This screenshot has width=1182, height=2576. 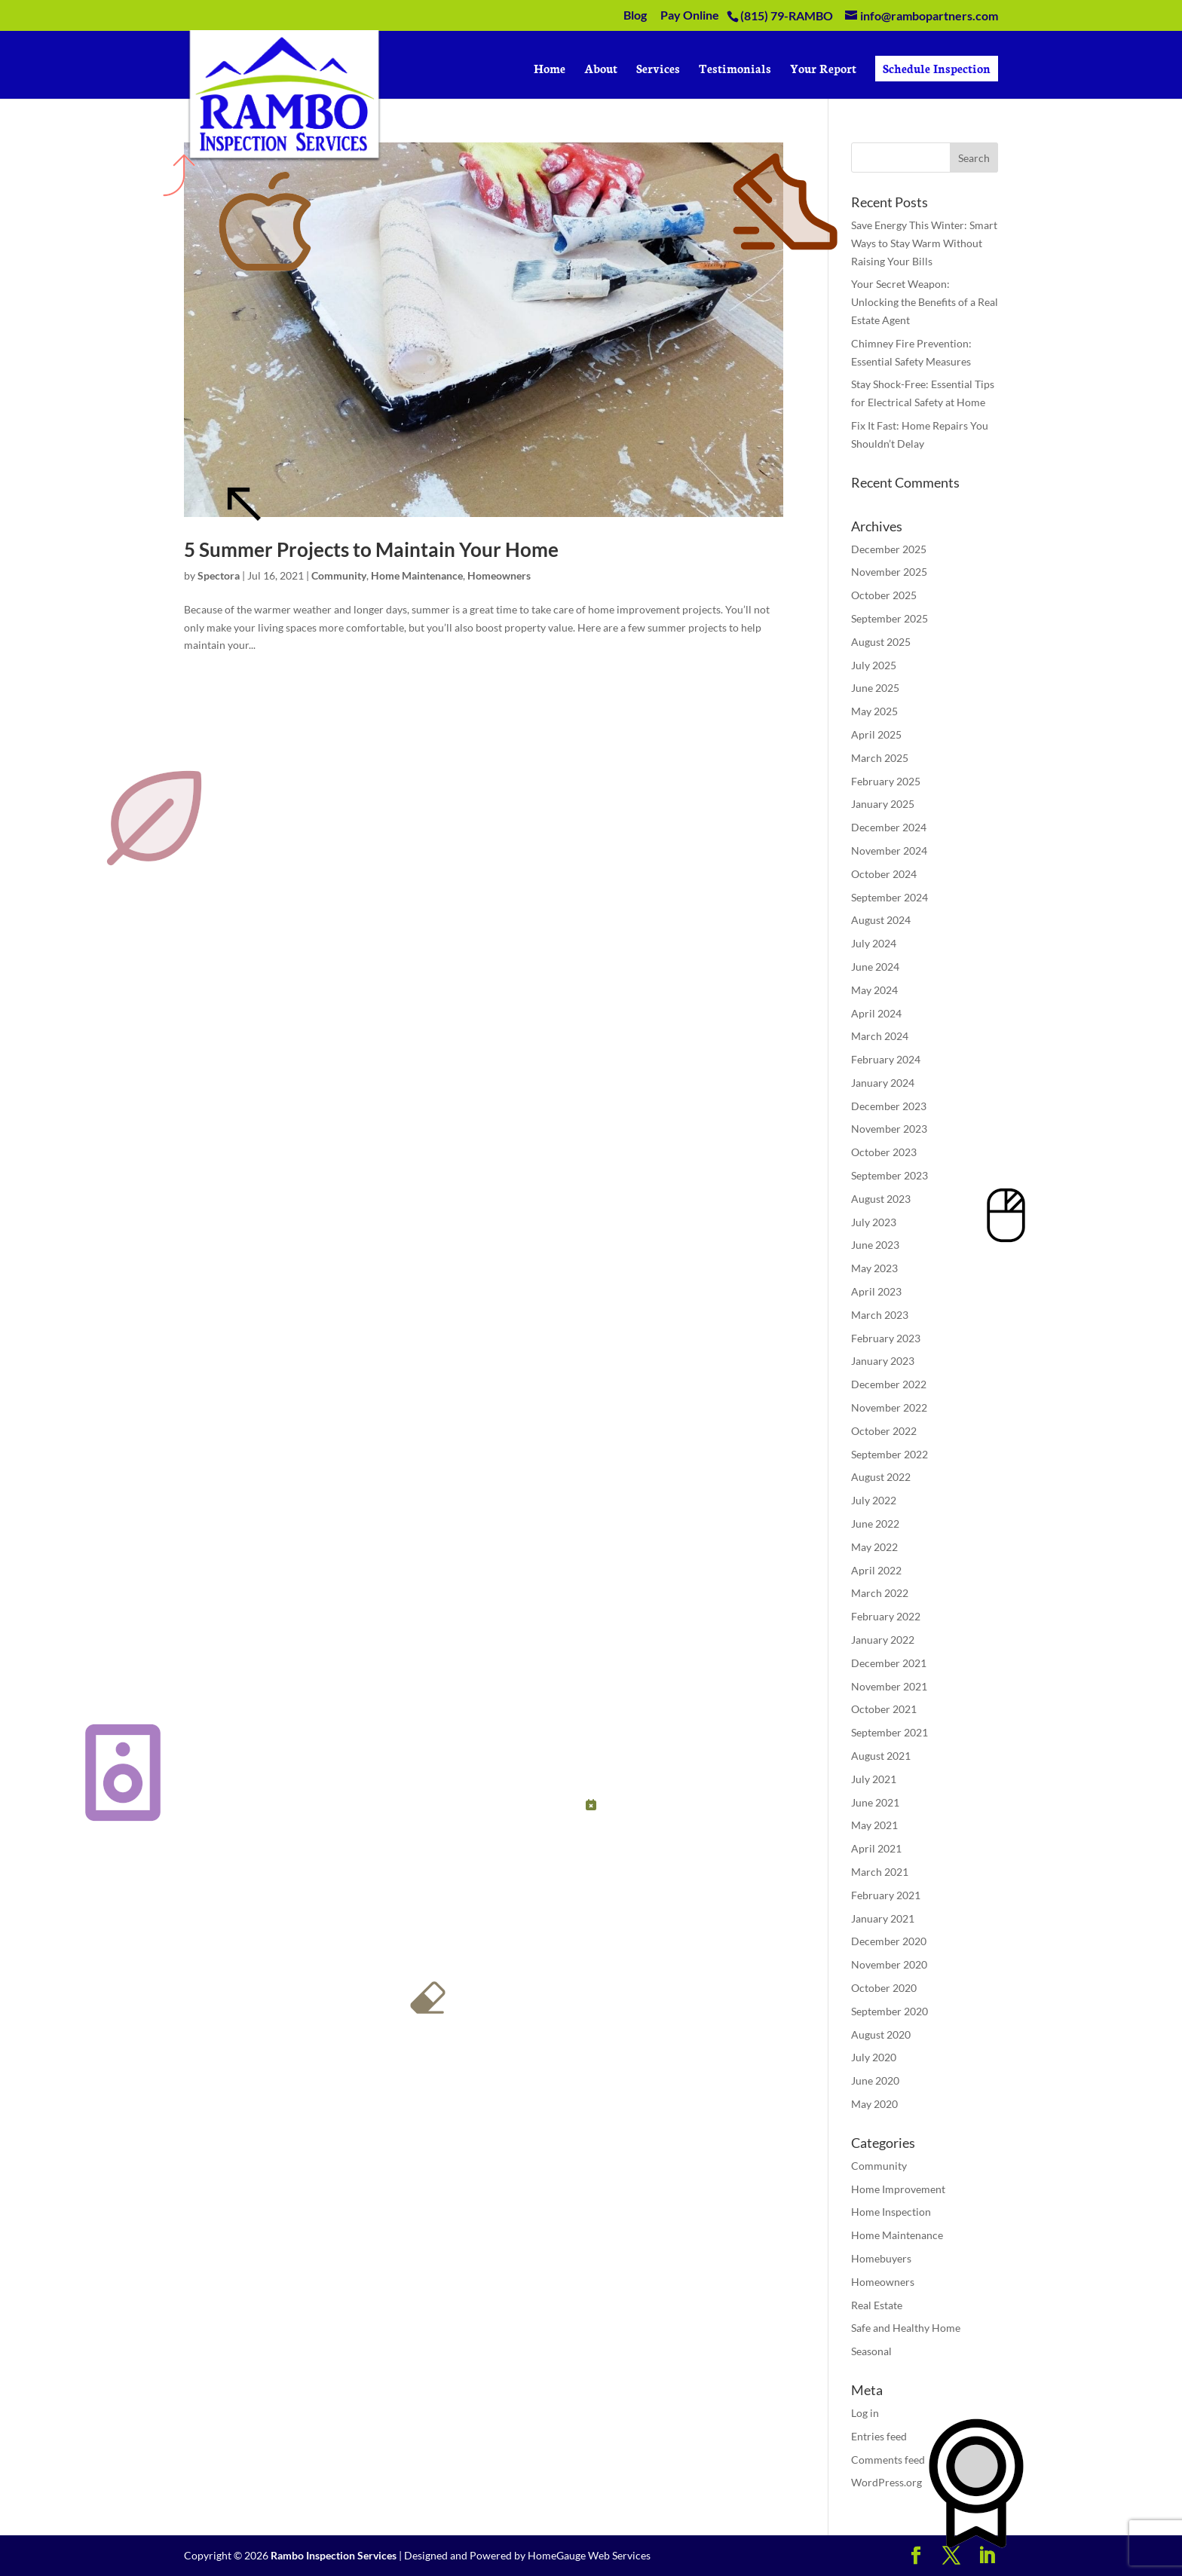 I want to click on apple company logo or branding element, so click(x=268, y=228).